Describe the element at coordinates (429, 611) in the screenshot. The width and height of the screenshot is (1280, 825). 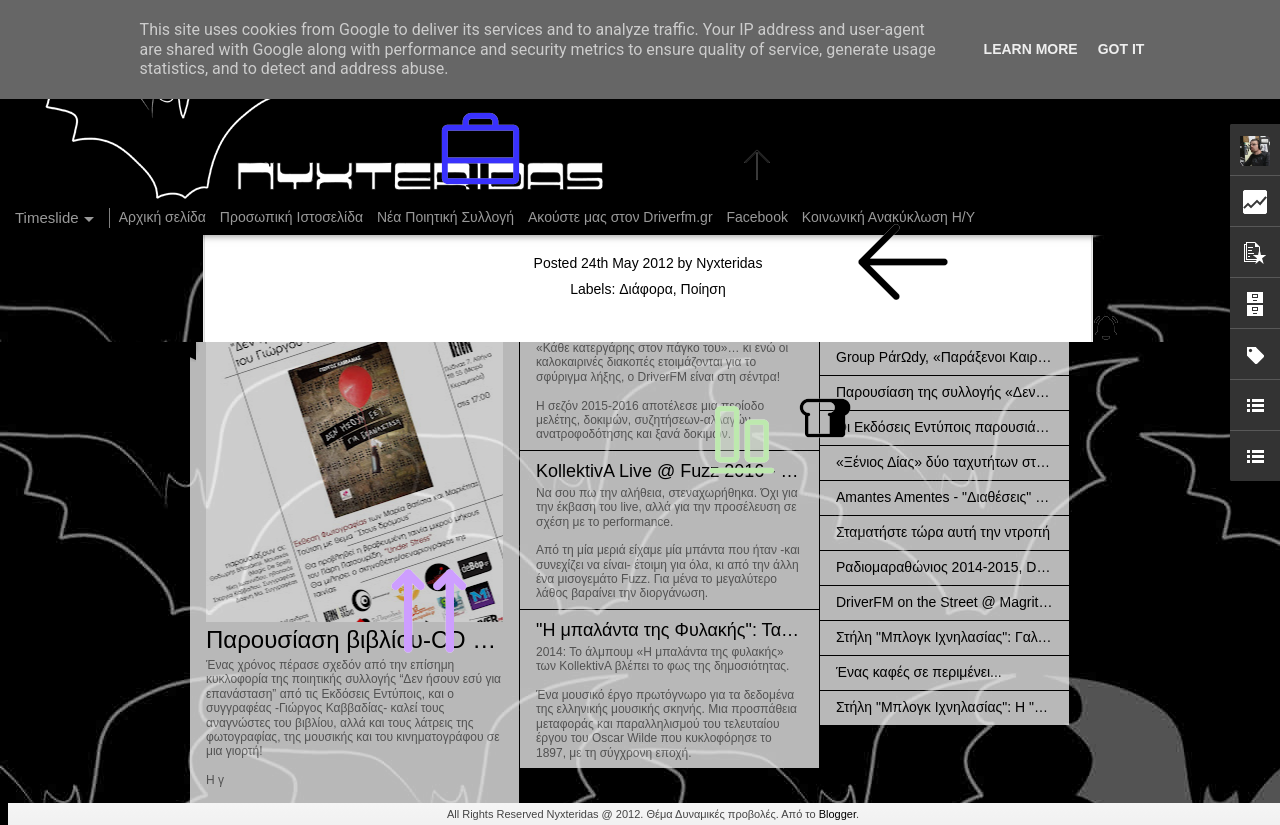
I see `sort items in ascending order` at that location.